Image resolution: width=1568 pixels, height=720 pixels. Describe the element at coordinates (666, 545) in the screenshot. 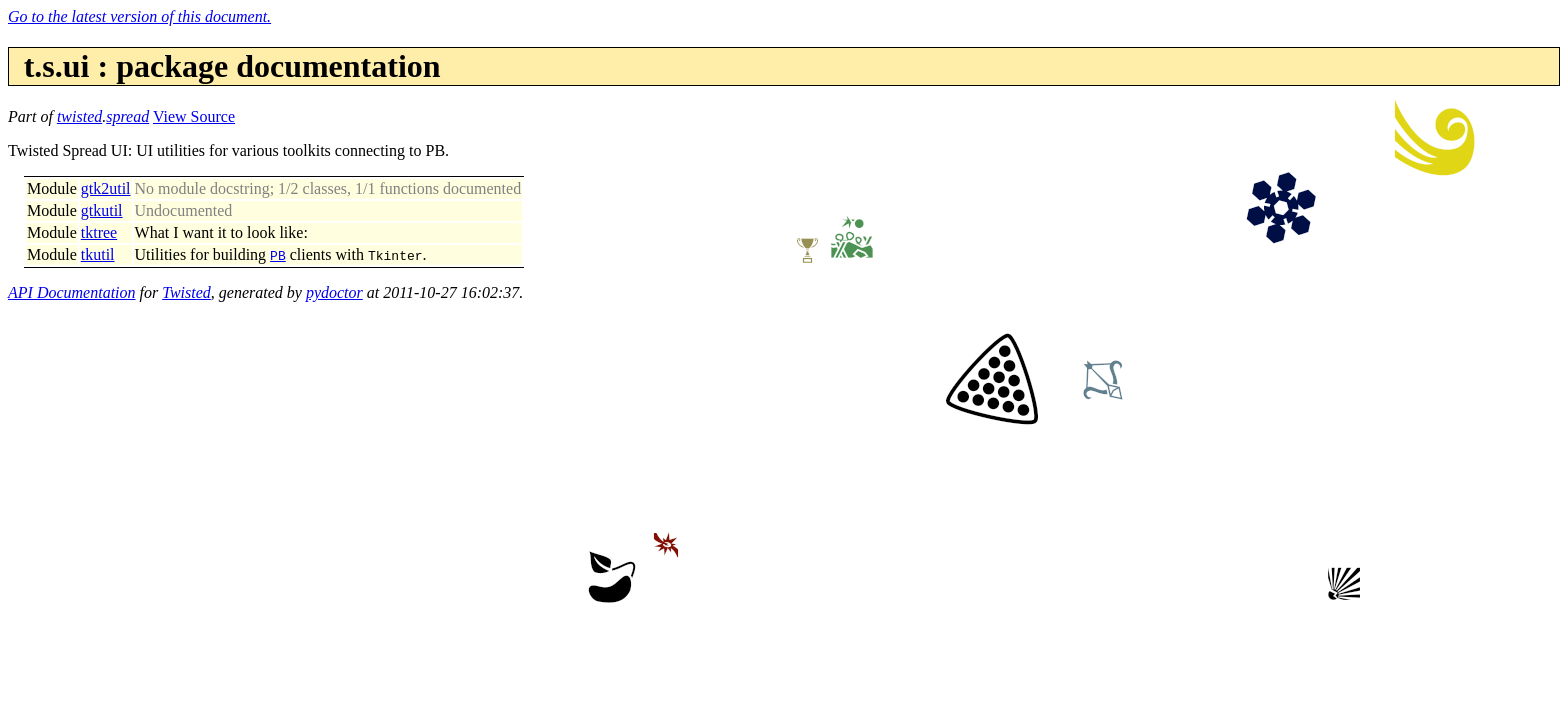

I see `indicates a high-priority or urgent meeting alert` at that location.